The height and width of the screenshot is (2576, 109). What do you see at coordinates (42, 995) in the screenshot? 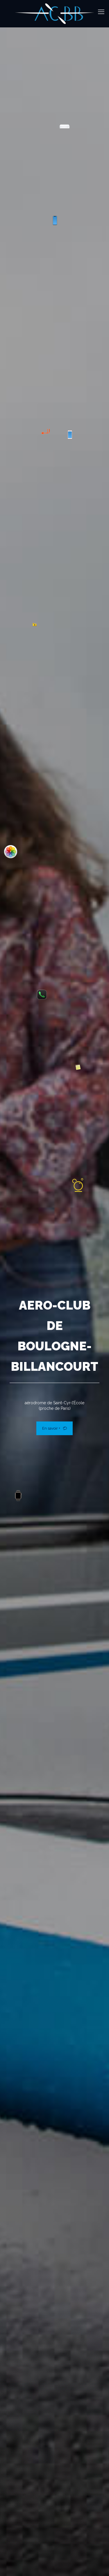
I see `open the phone app to make or receive calls` at bounding box center [42, 995].